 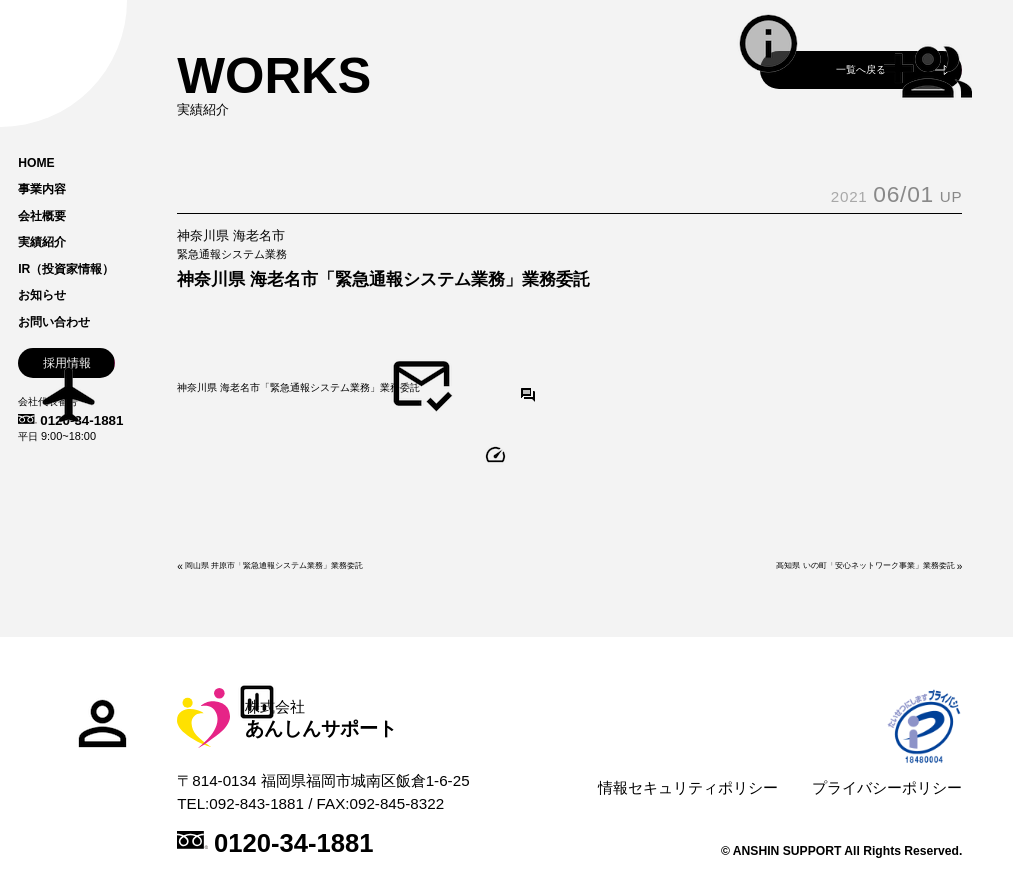 I want to click on insert a chart or graph into a document, so click(x=257, y=702).